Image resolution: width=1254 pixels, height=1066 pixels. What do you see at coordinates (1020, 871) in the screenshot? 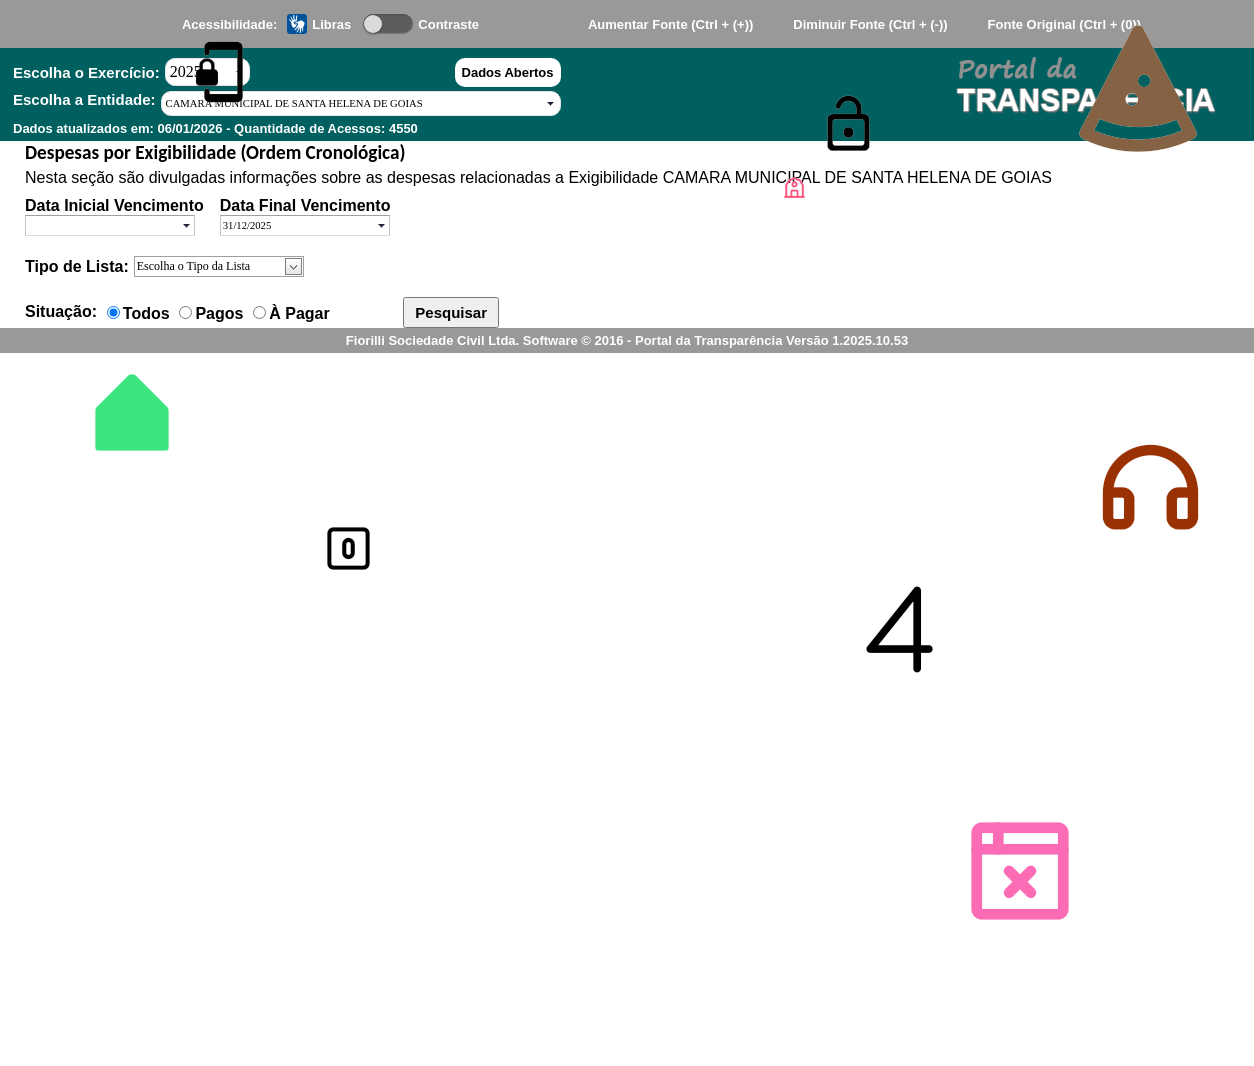
I see `close browser window or tab` at bounding box center [1020, 871].